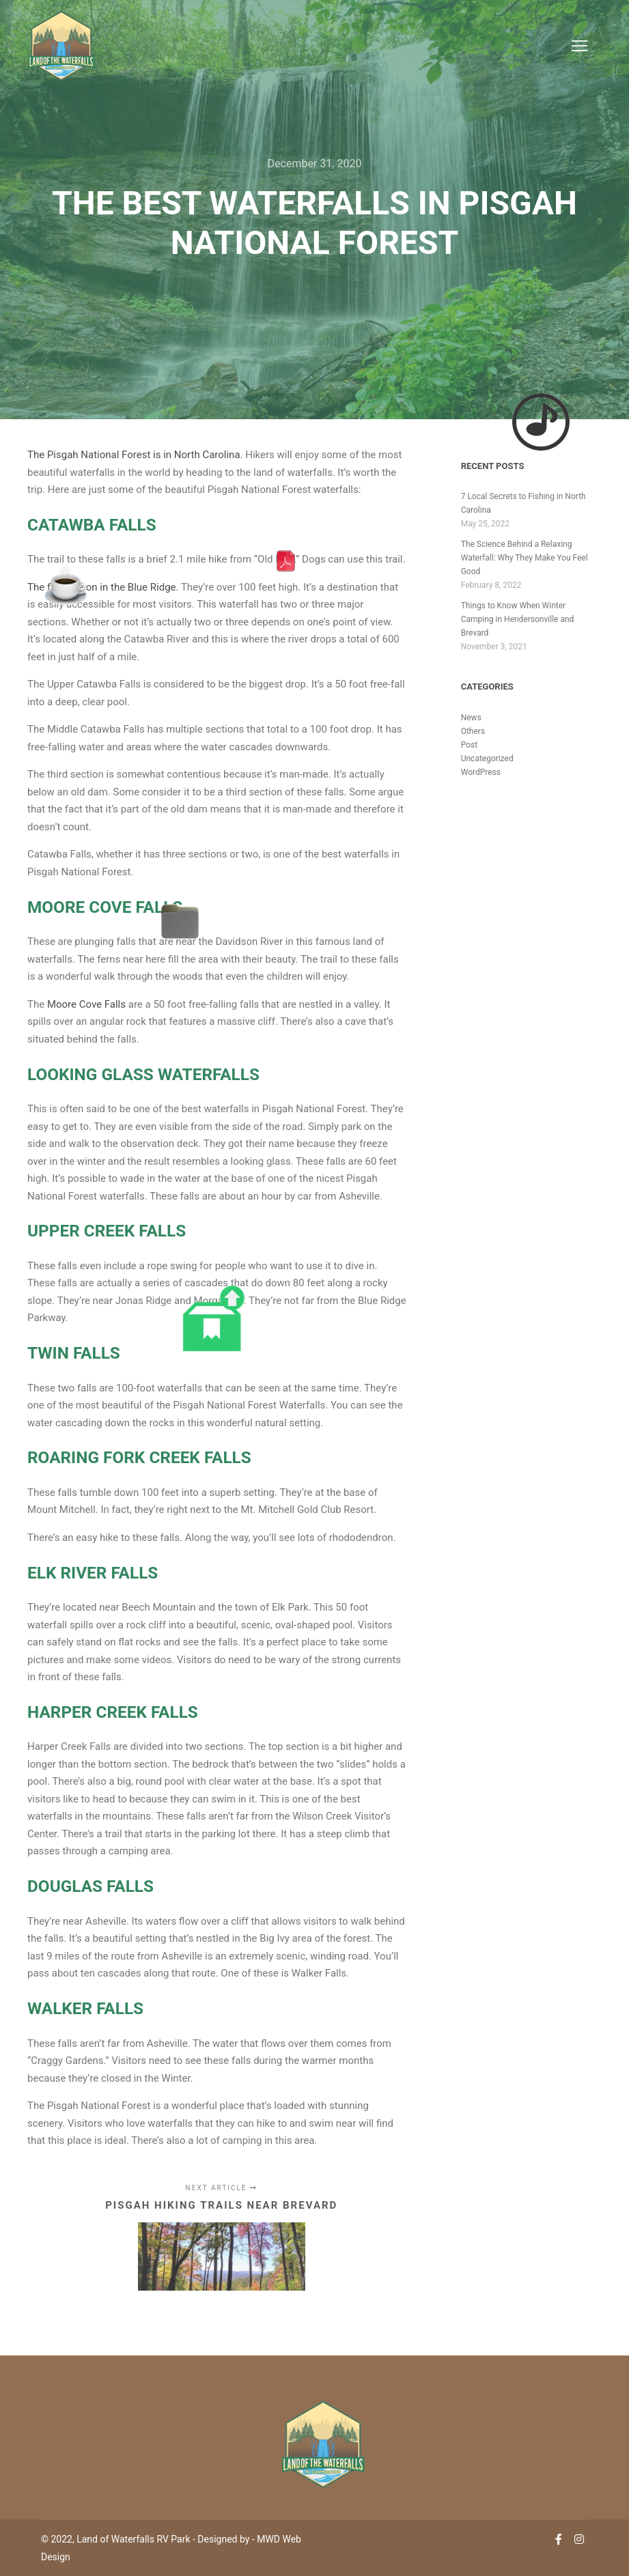  I want to click on open cantata music player, so click(541, 422).